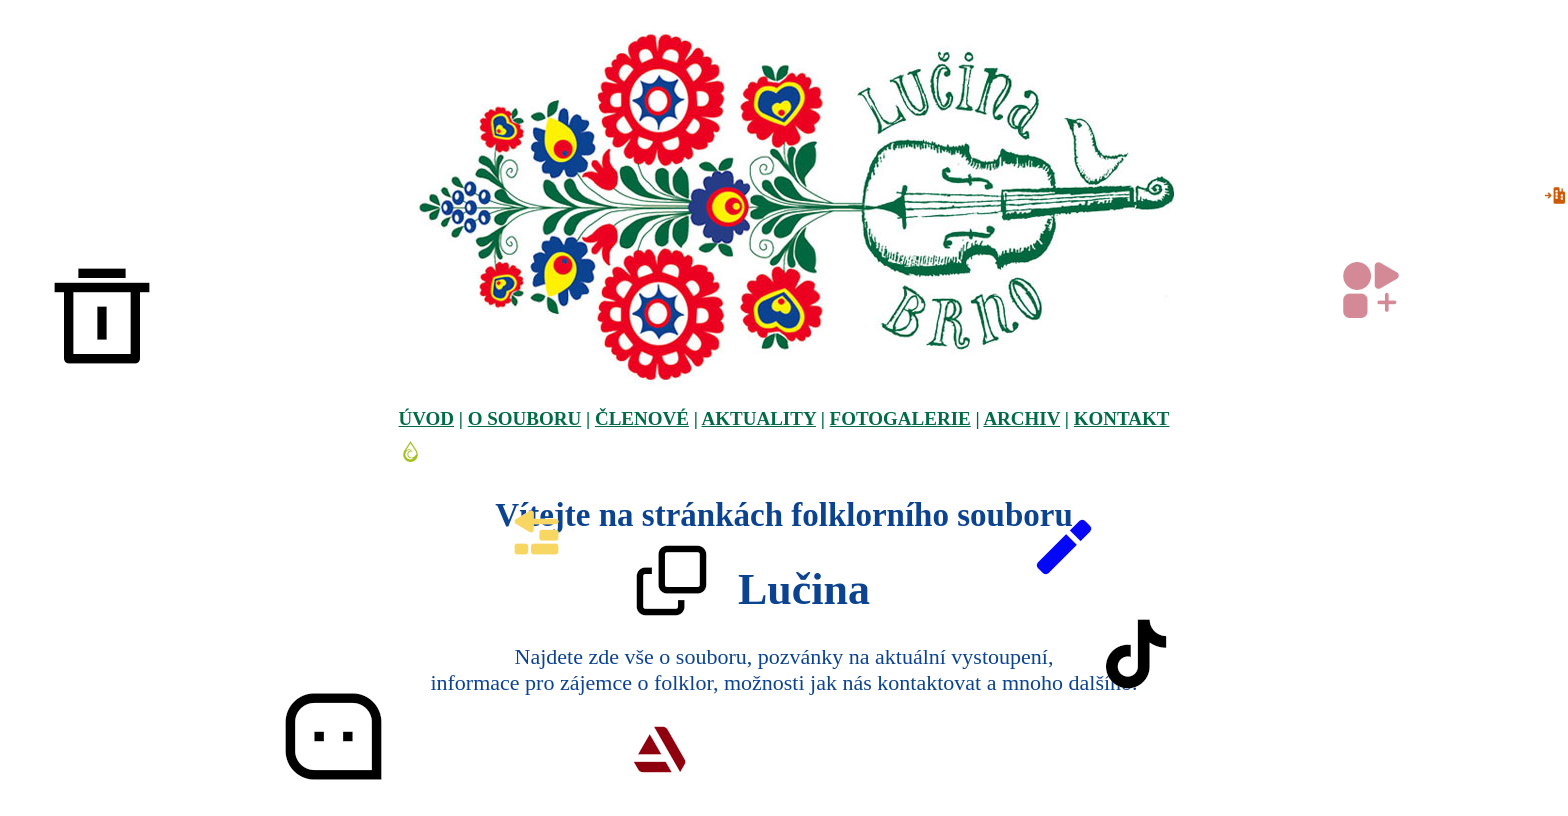  I want to click on open deluge torrent client, so click(410, 451).